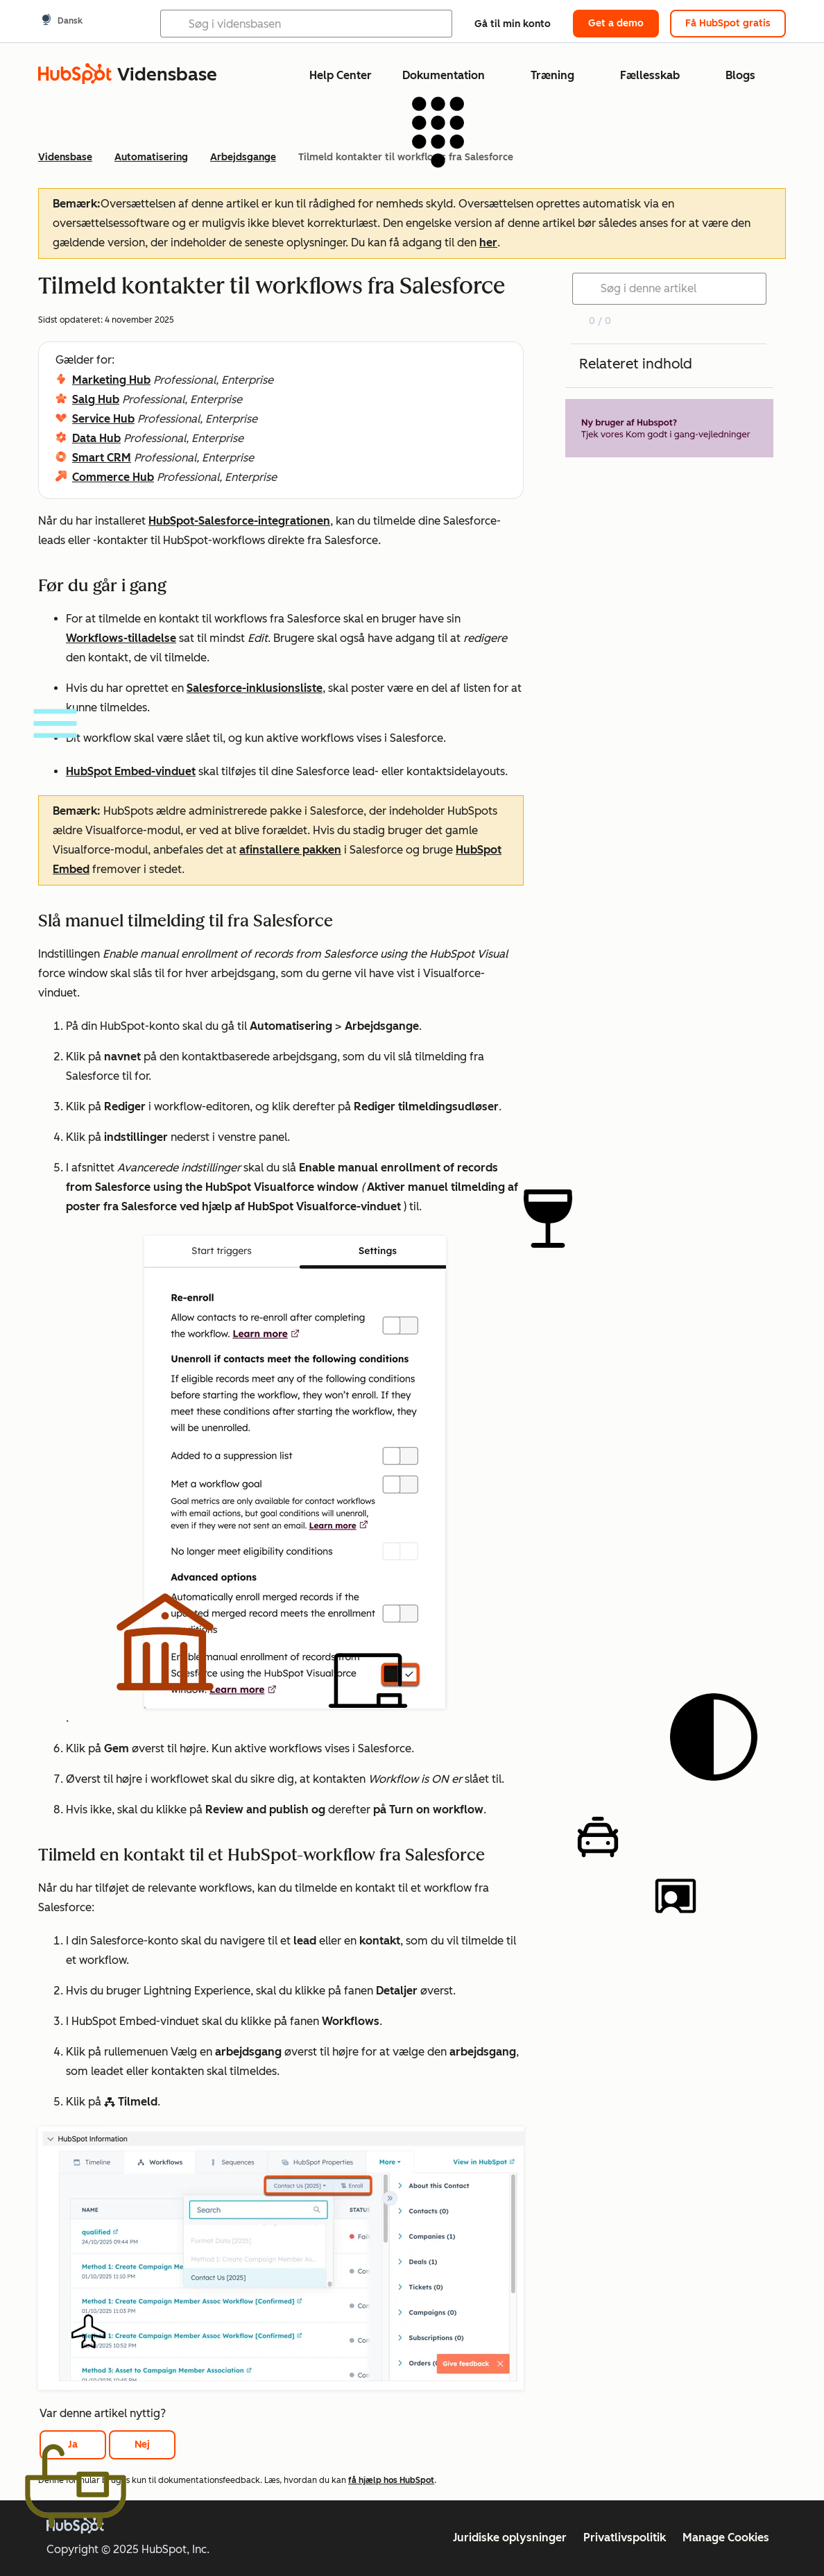 The height and width of the screenshot is (2576, 824). I want to click on enable airplane mode, so click(88, 2331).